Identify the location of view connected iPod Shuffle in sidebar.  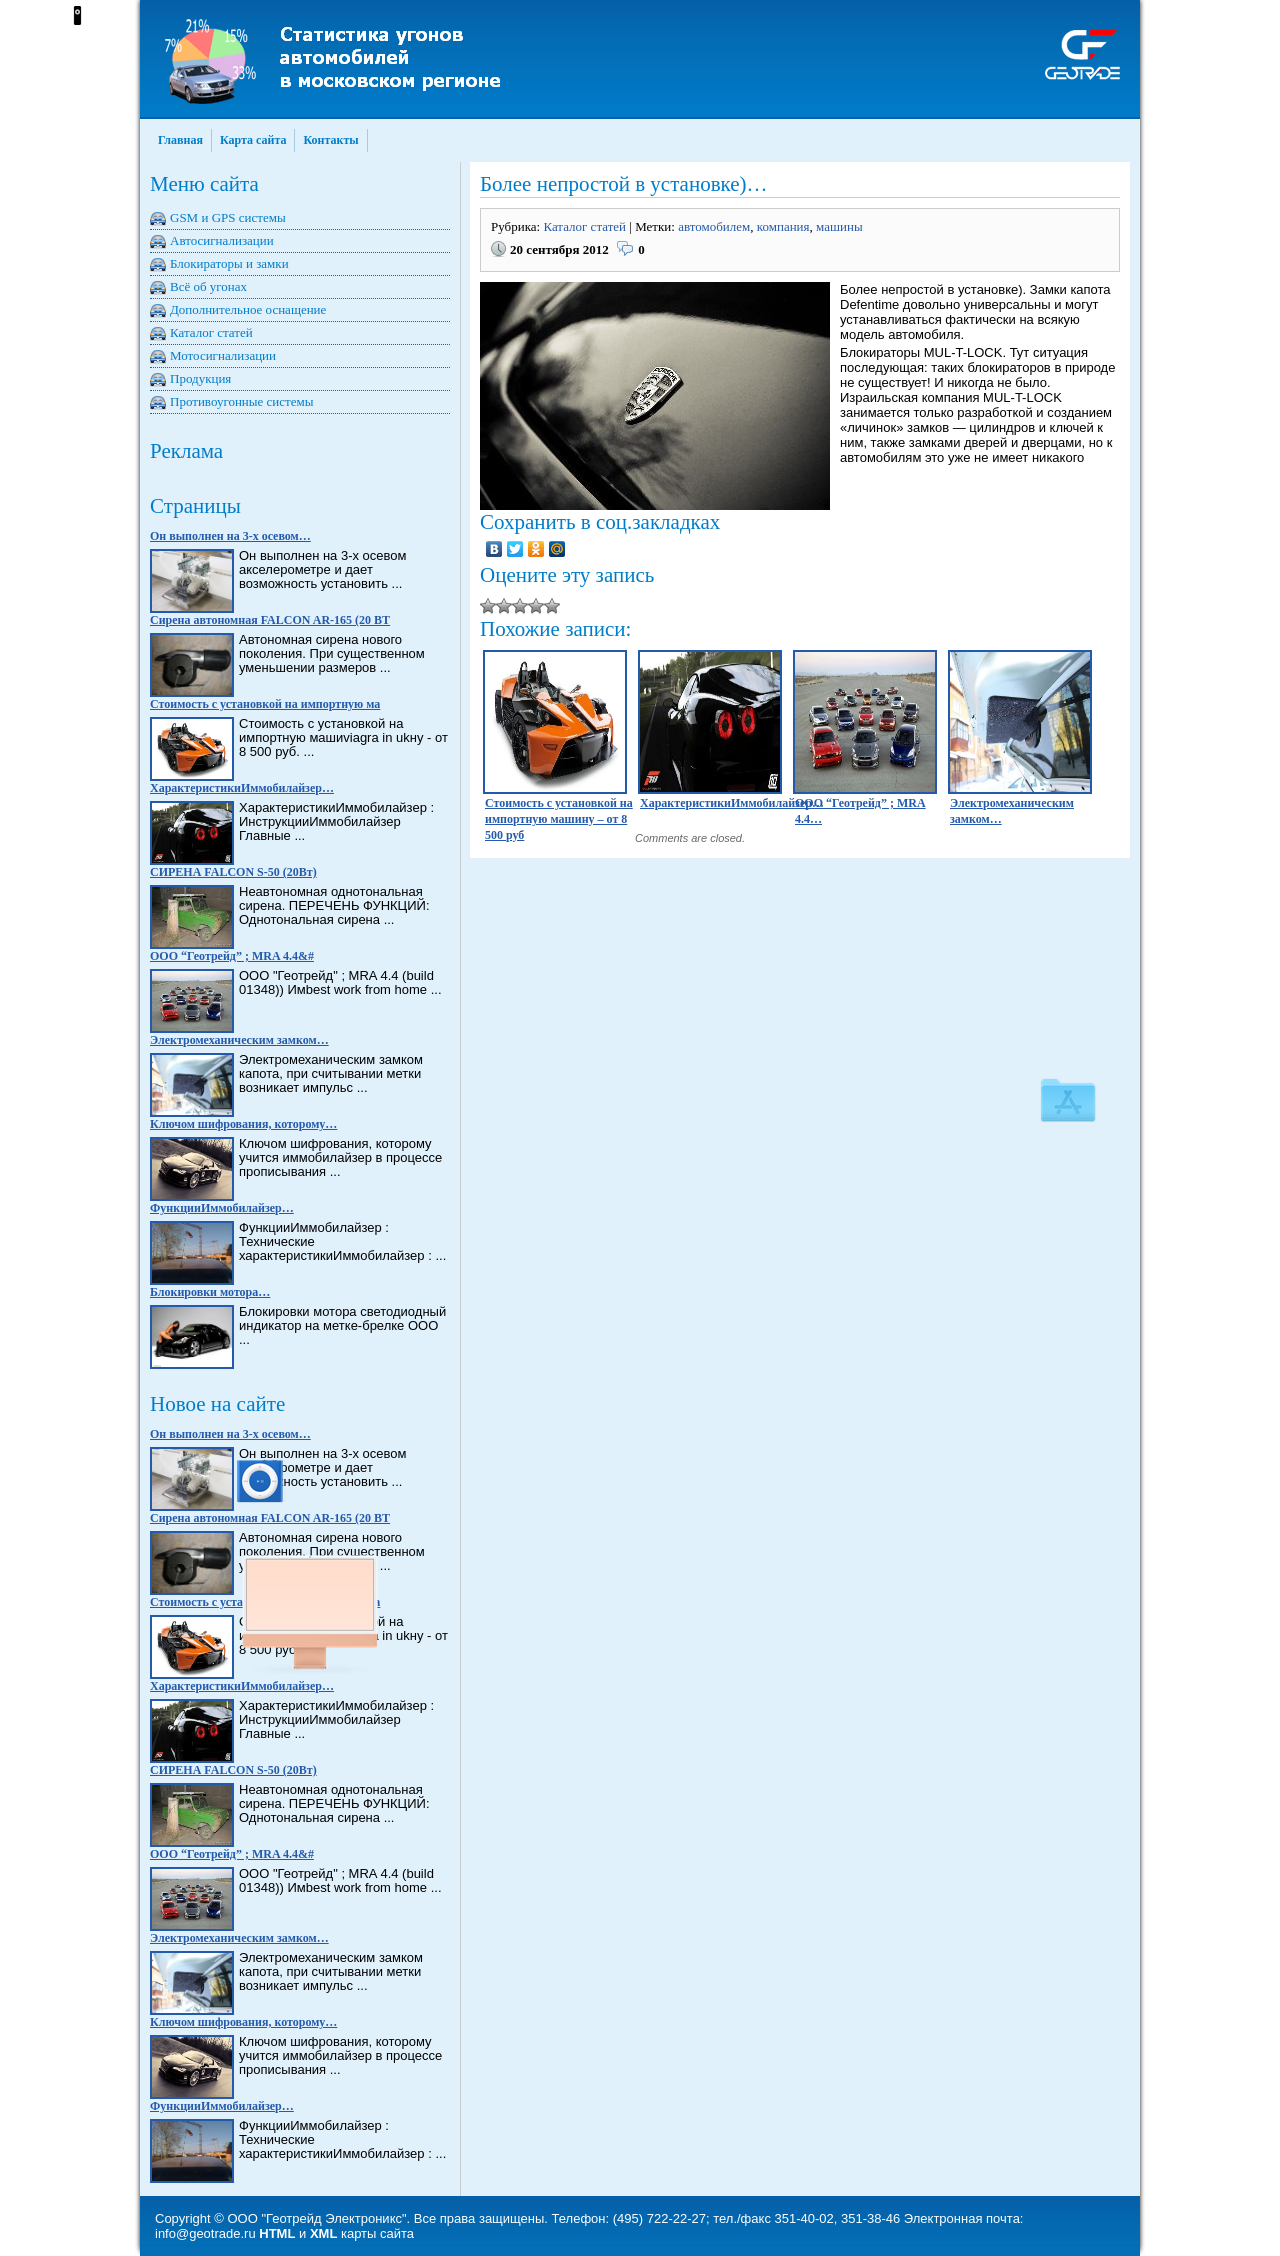
(77, 15).